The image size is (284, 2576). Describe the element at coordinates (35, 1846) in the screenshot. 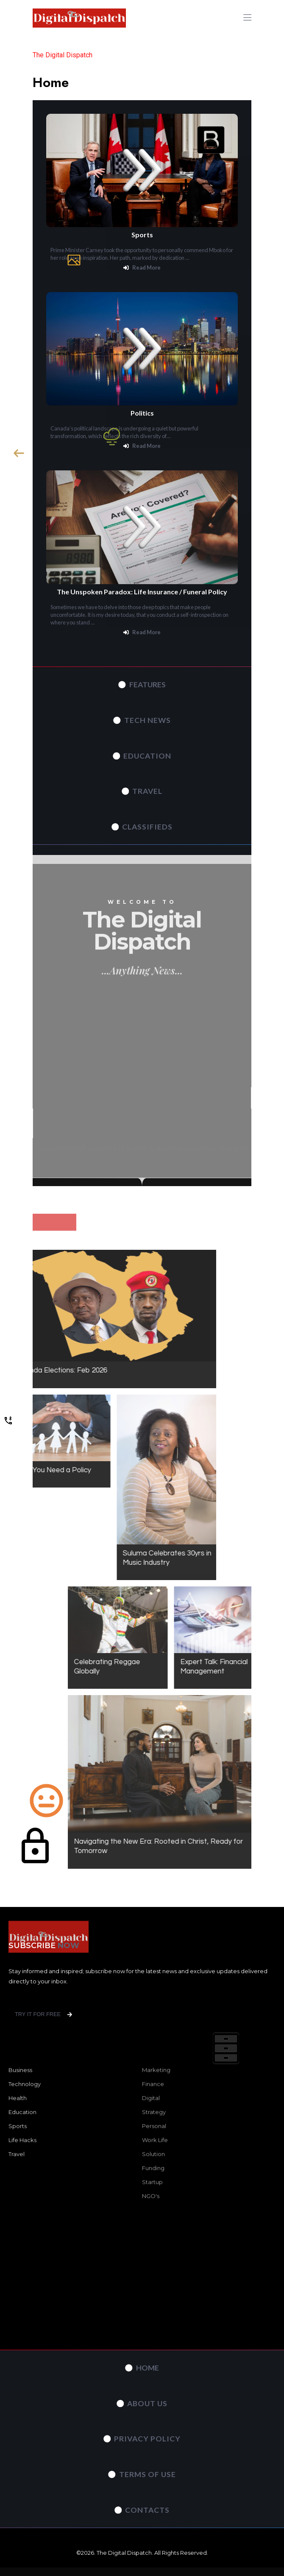

I see `indicates a secure connection` at that location.